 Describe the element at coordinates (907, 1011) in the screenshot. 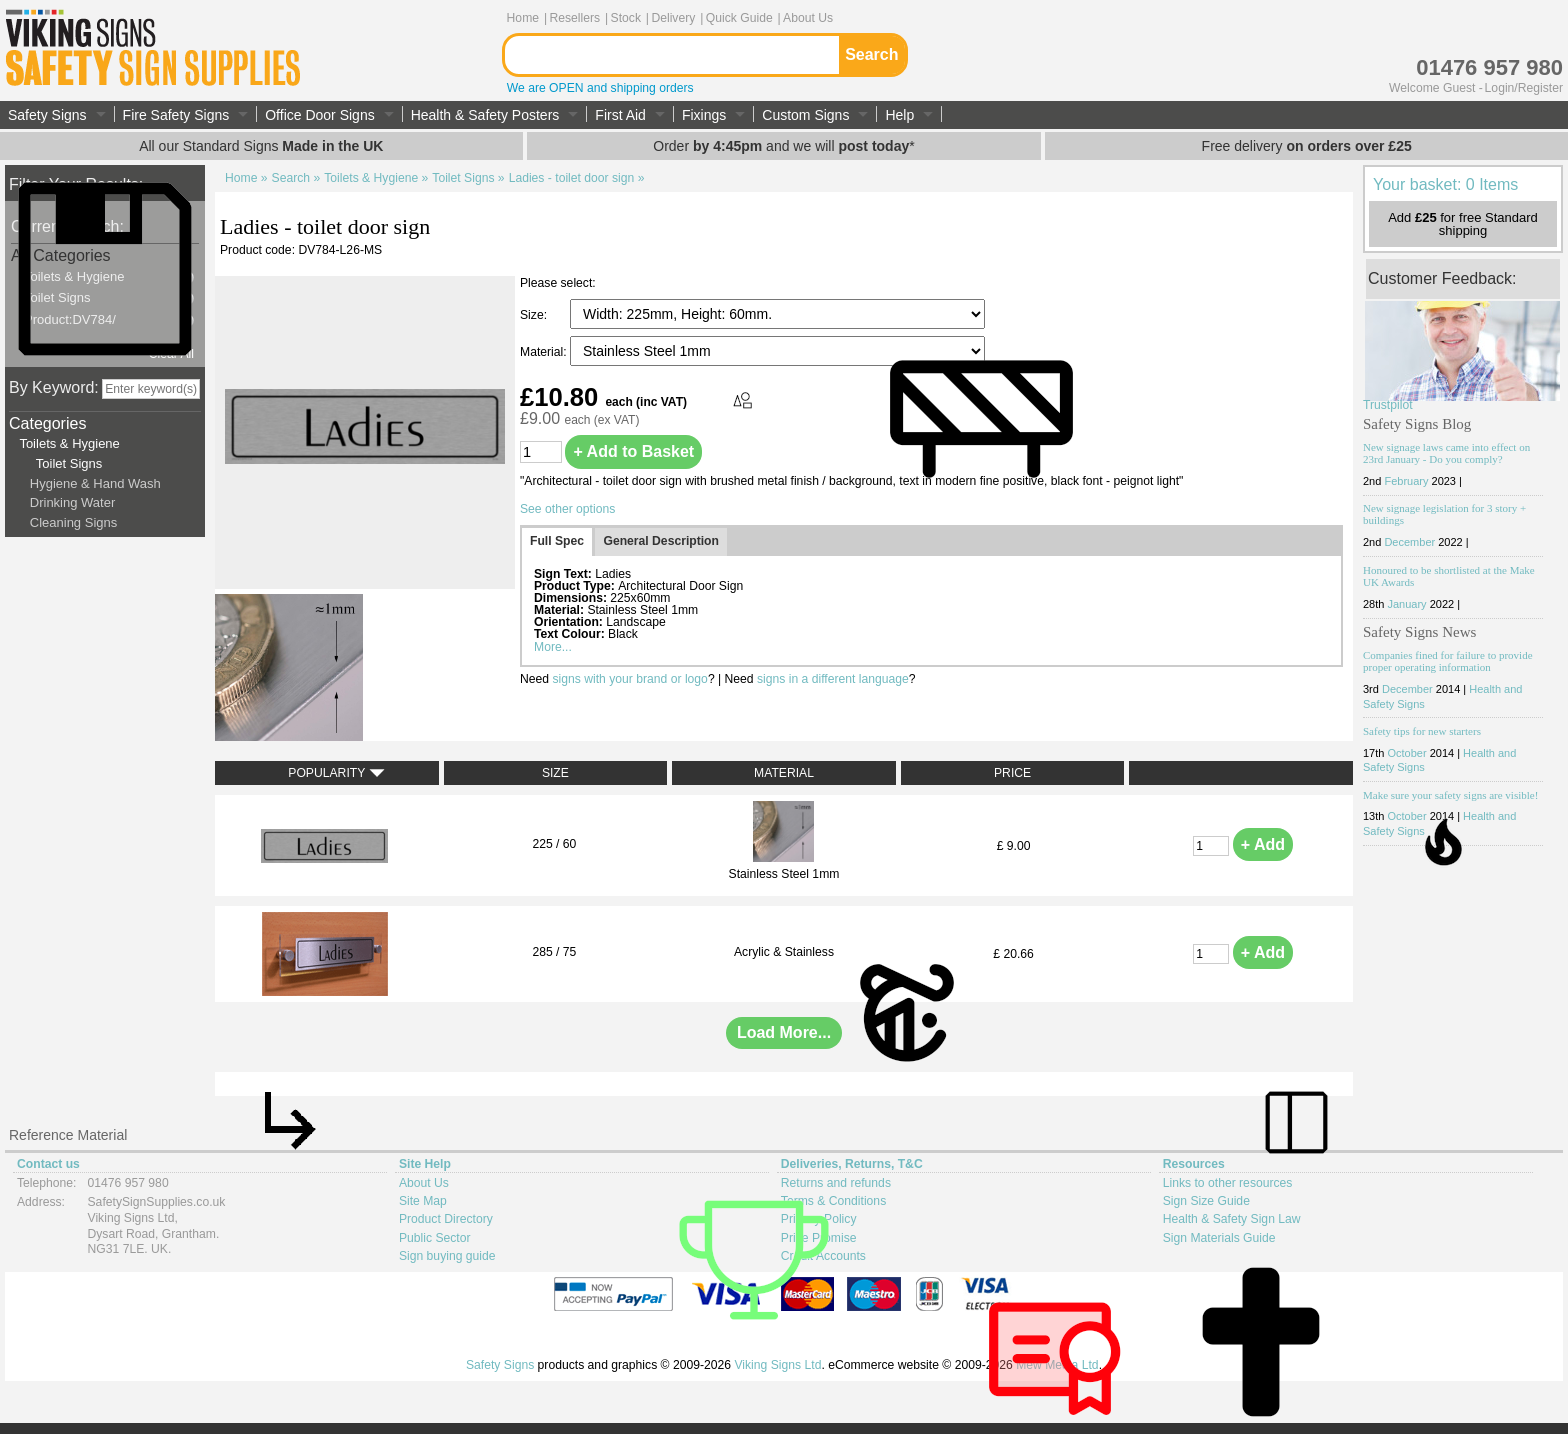

I see `open the New York Times app` at that location.